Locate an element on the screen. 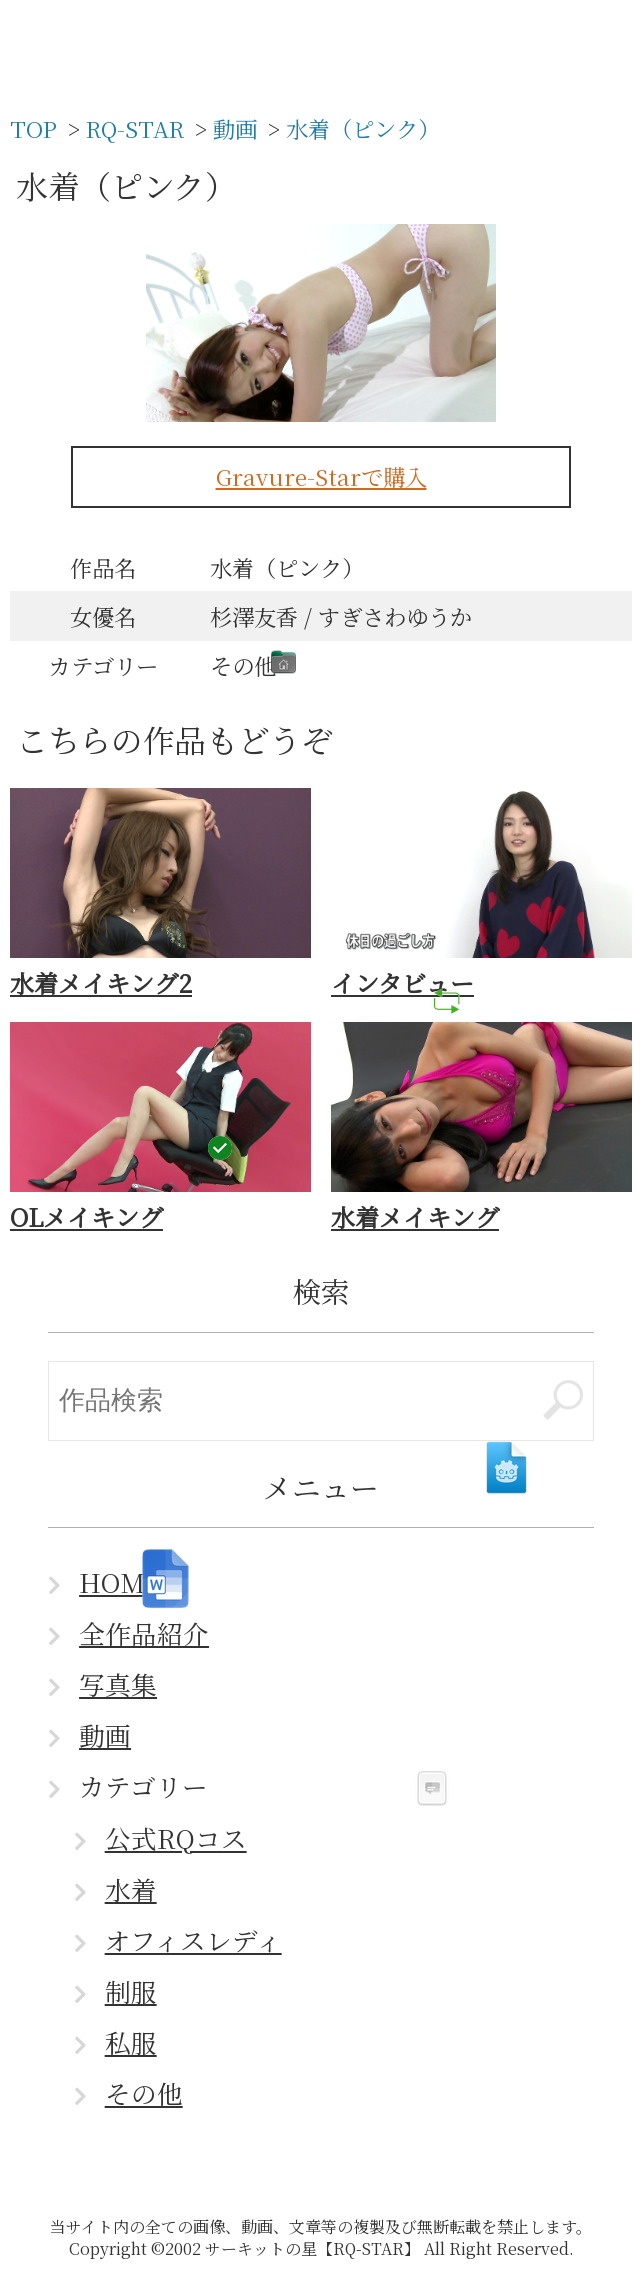 The height and width of the screenshot is (2277, 642). a GDScript file associated with the Godot game engine is located at coordinates (506, 1468).